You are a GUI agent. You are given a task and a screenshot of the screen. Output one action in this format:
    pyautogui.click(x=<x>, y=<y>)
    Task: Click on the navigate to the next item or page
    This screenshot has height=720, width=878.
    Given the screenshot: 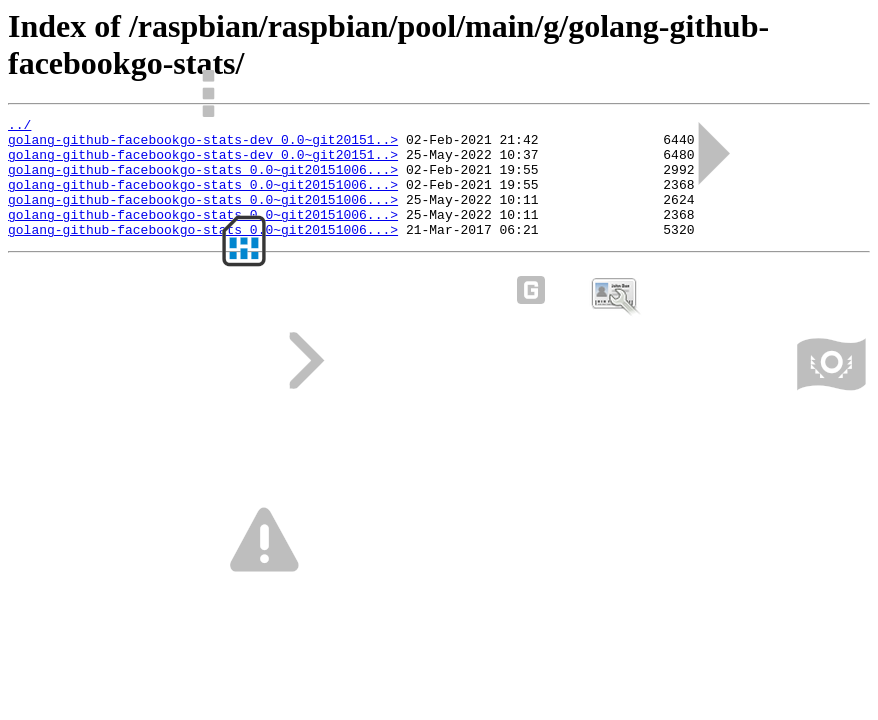 What is the action you would take?
    pyautogui.click(x=711, y=153)
    